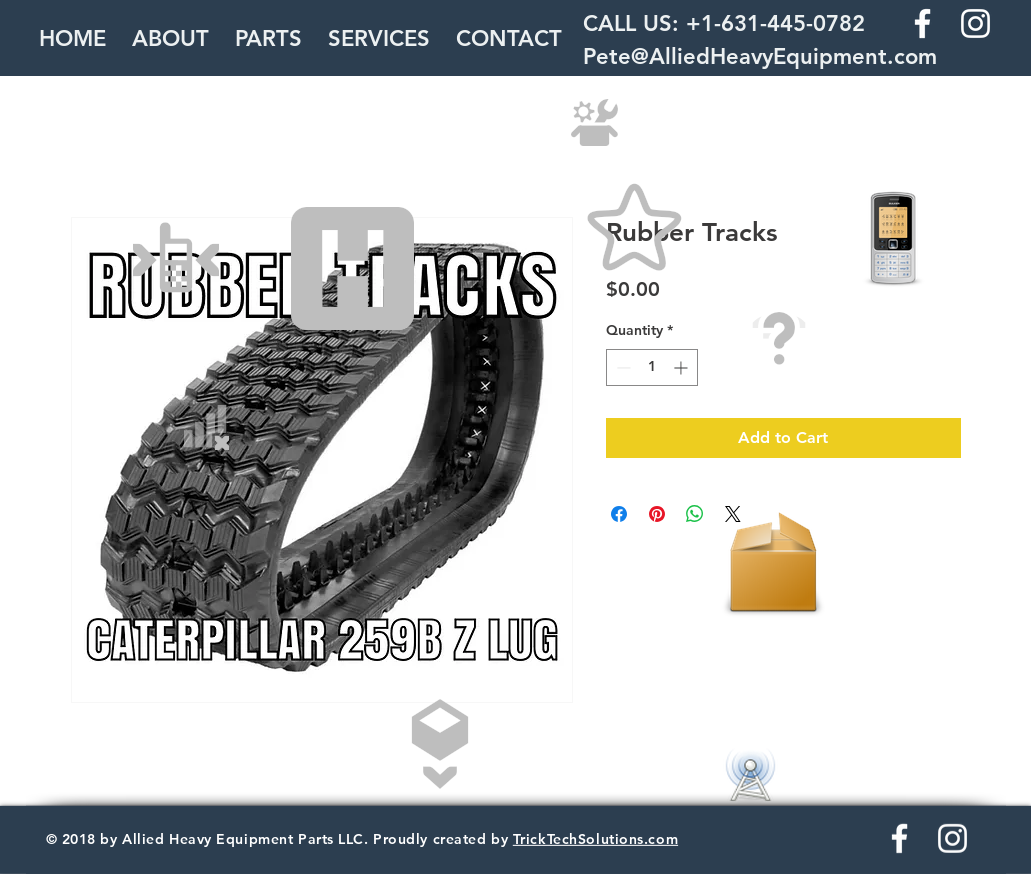 The width and height of the screenshot is (1031, 874). I want to click on indicates no internet connection despite wifi signal, so click(779, 328).